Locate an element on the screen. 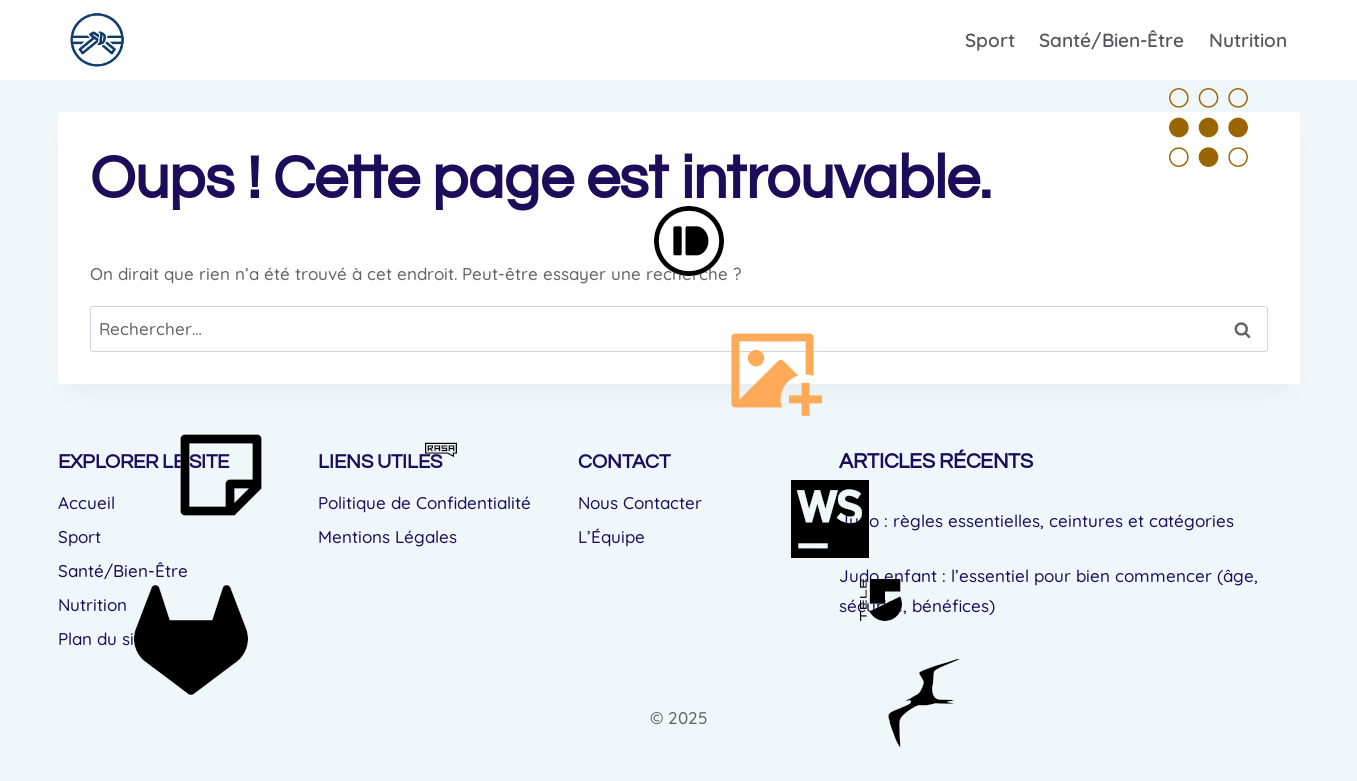 The width and height of the screenshot is (1357, 781). visit the Tele 5 television network website is located at coordinates (881, 600).